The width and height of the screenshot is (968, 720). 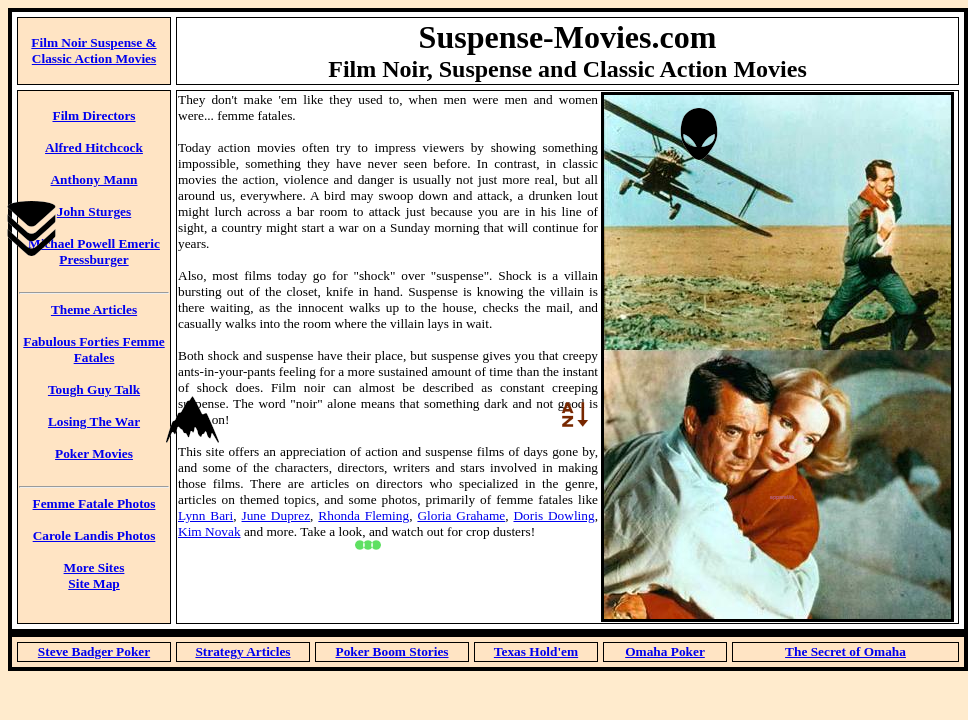 I want to click on appsmith platform logo, so click(x=783, y=497).